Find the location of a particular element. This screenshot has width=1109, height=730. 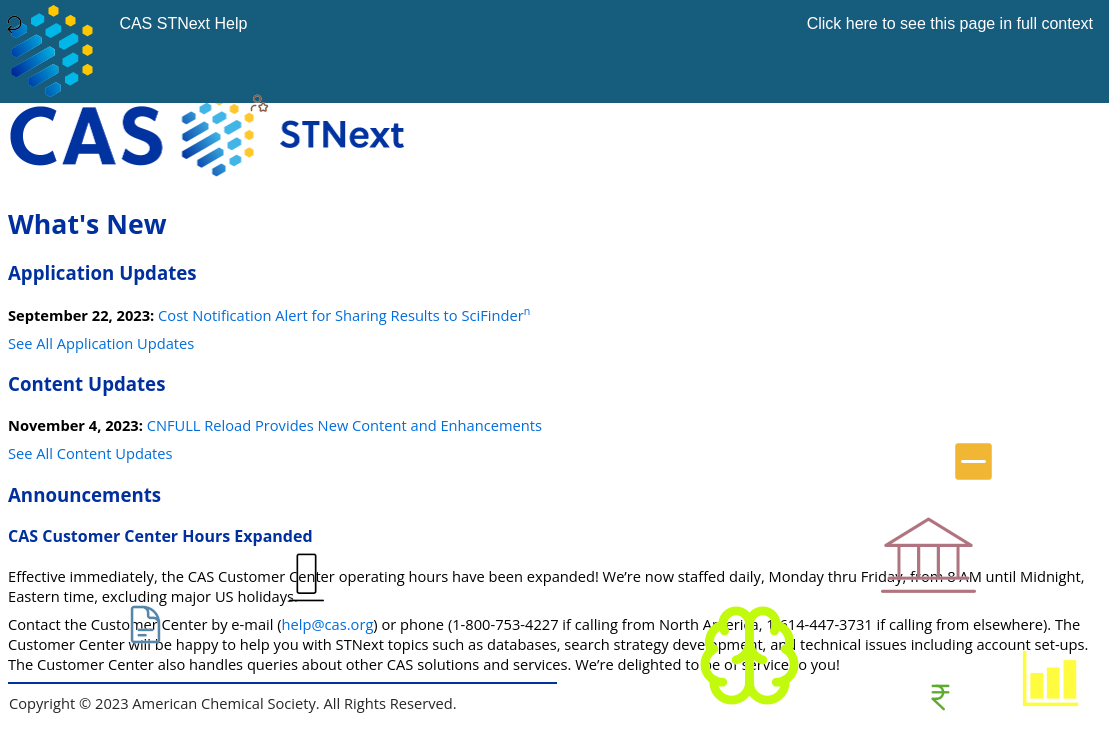

access banking or financial services is located at coordinates (928, 558).